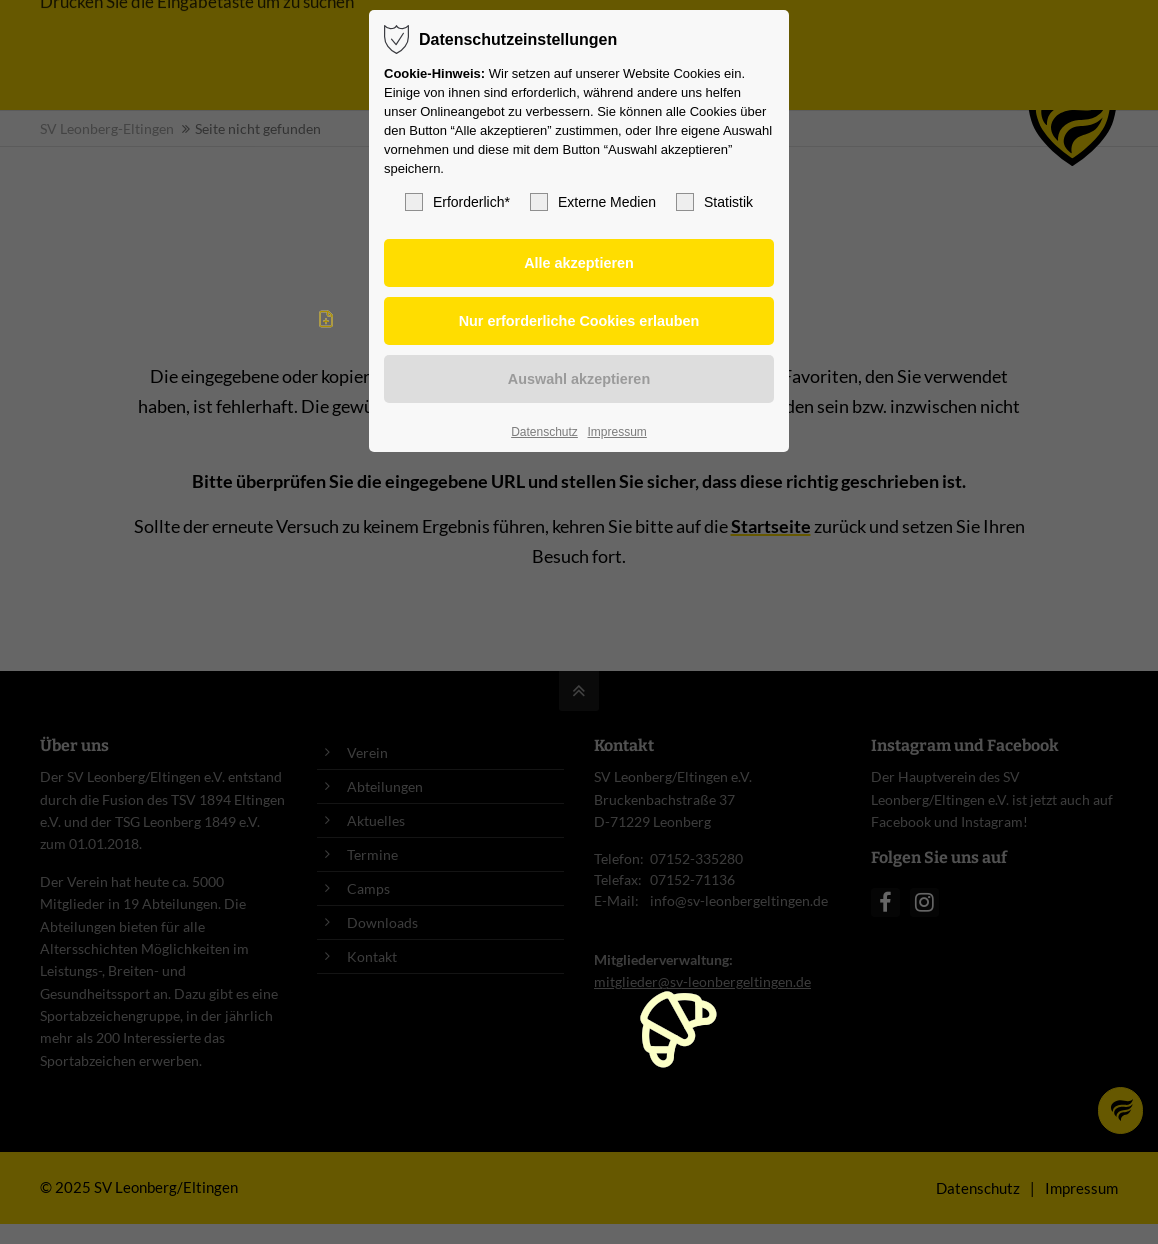  I want to click on create a new file, so click(326, 319).